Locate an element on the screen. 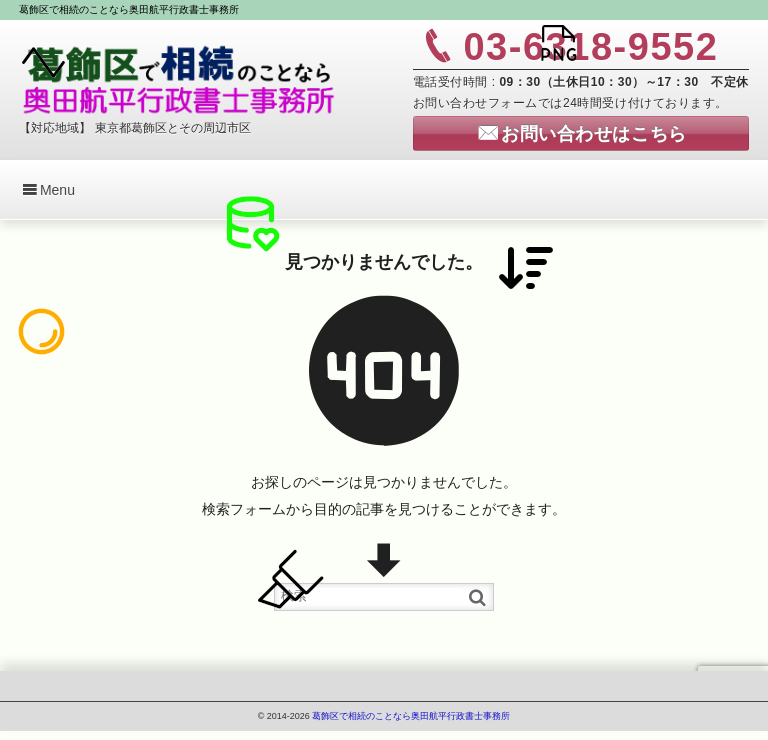 The image size is (768, 740). sort items in ascending order is located at coordinates (526, 268).